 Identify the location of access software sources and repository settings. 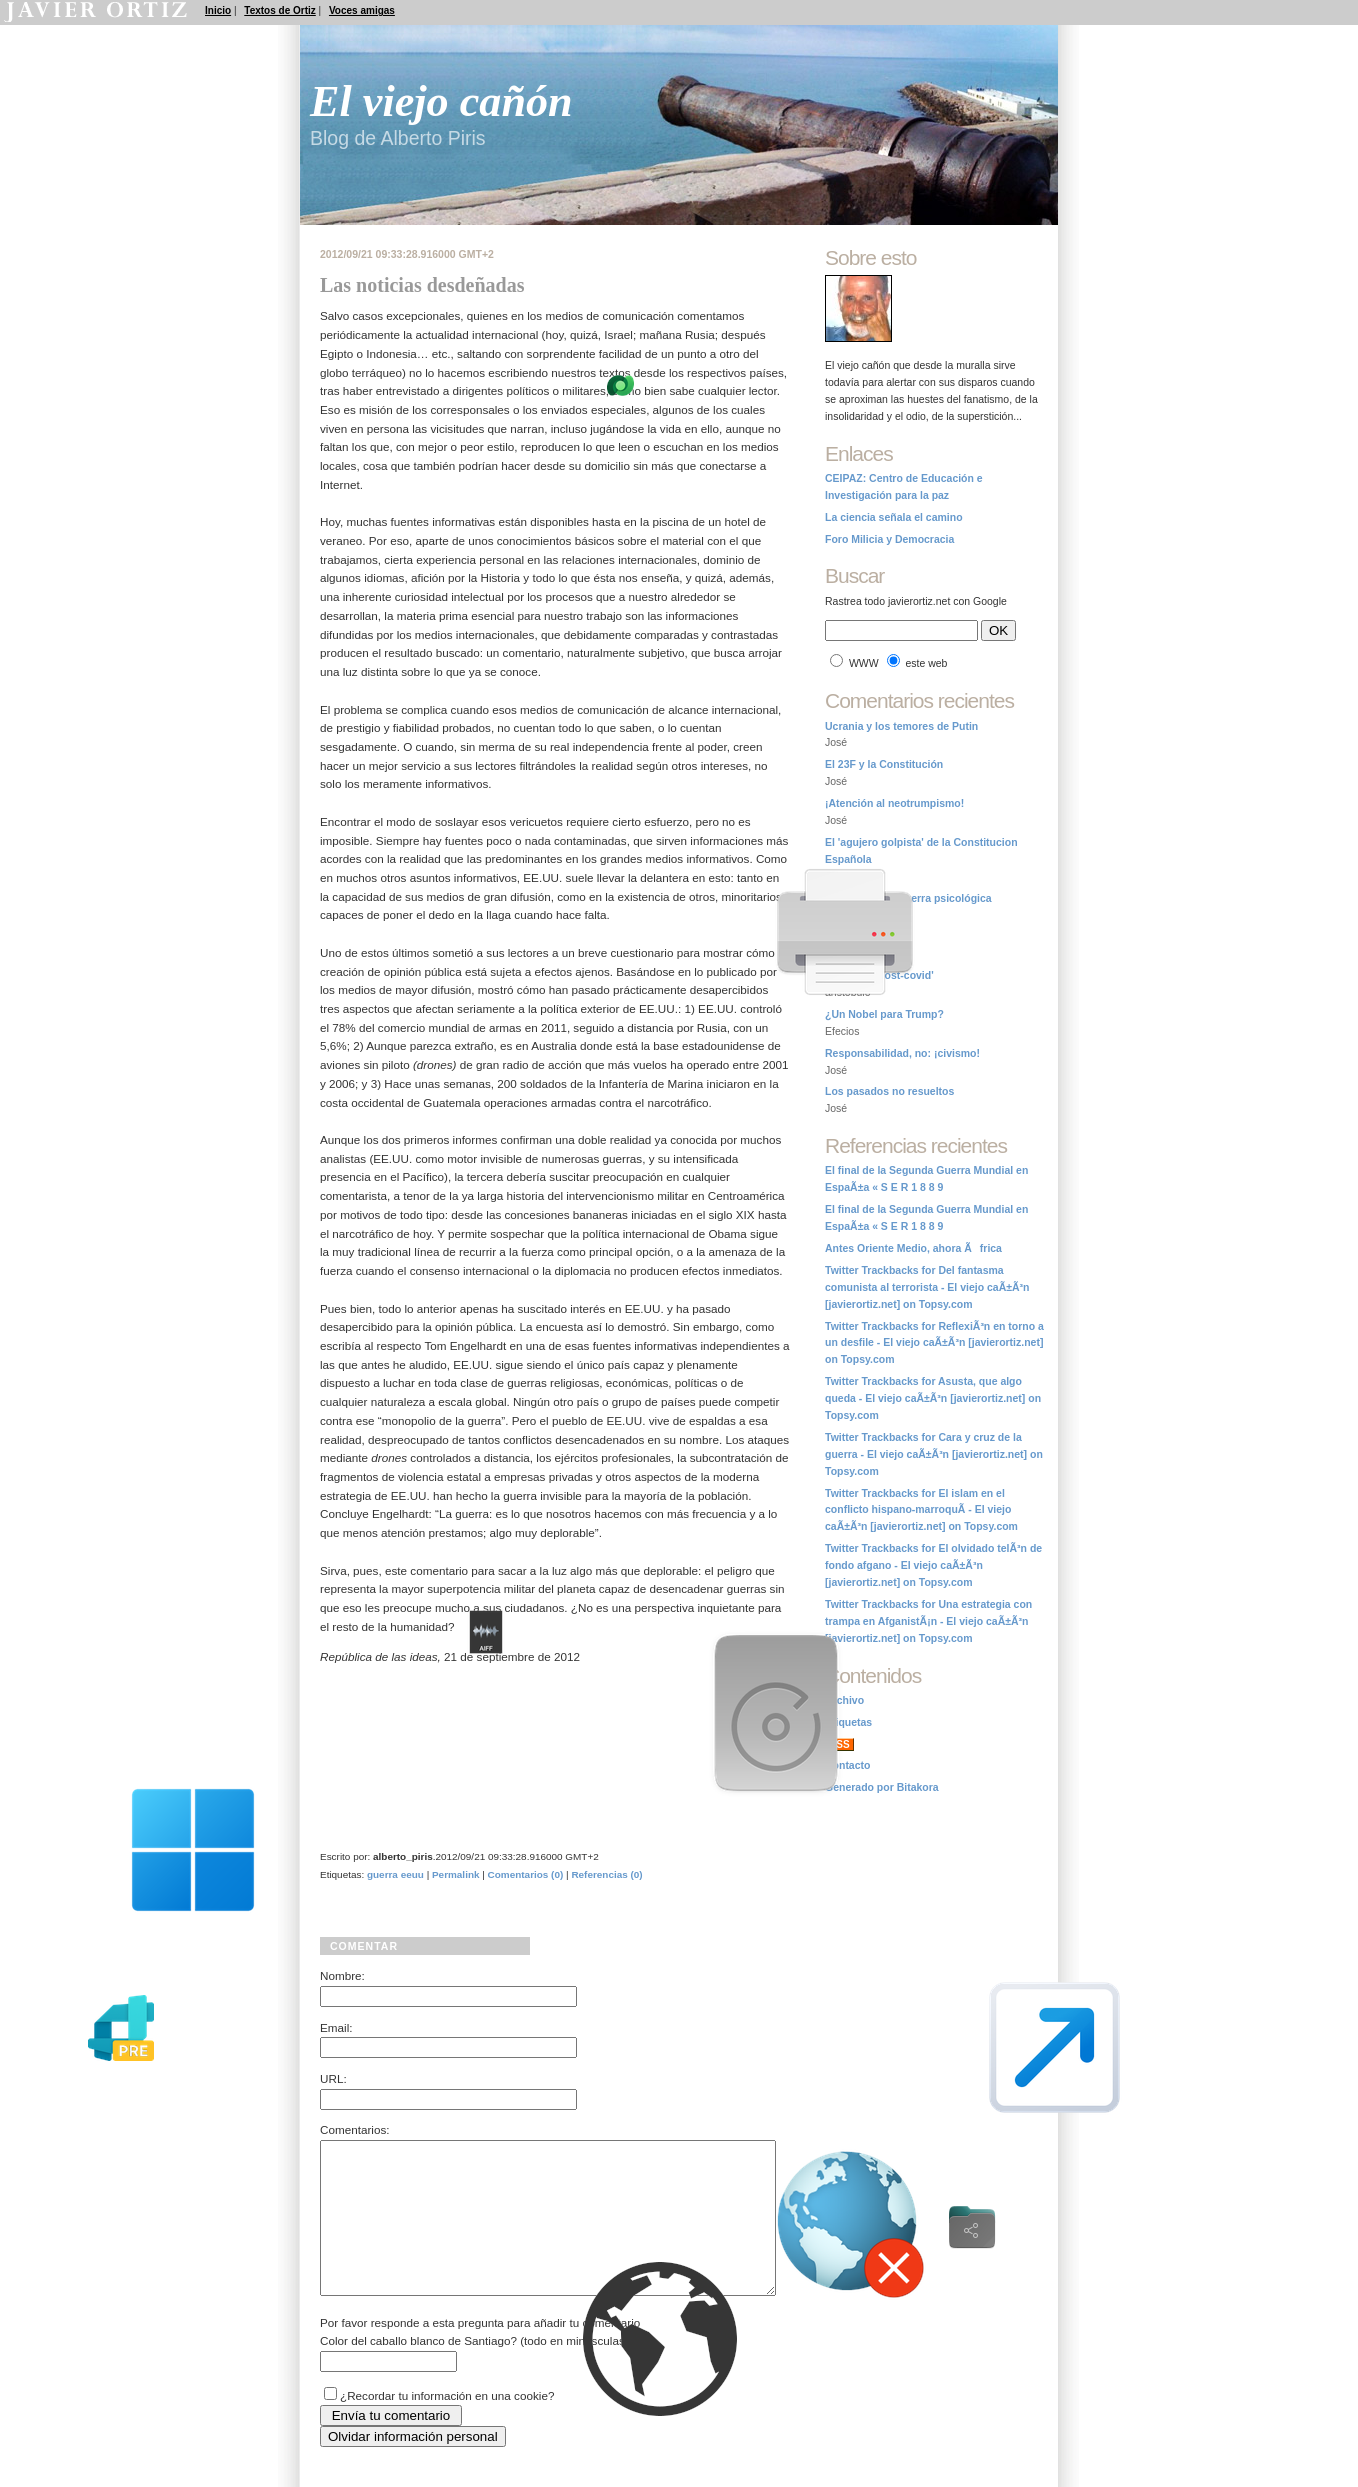
(660, 2339).